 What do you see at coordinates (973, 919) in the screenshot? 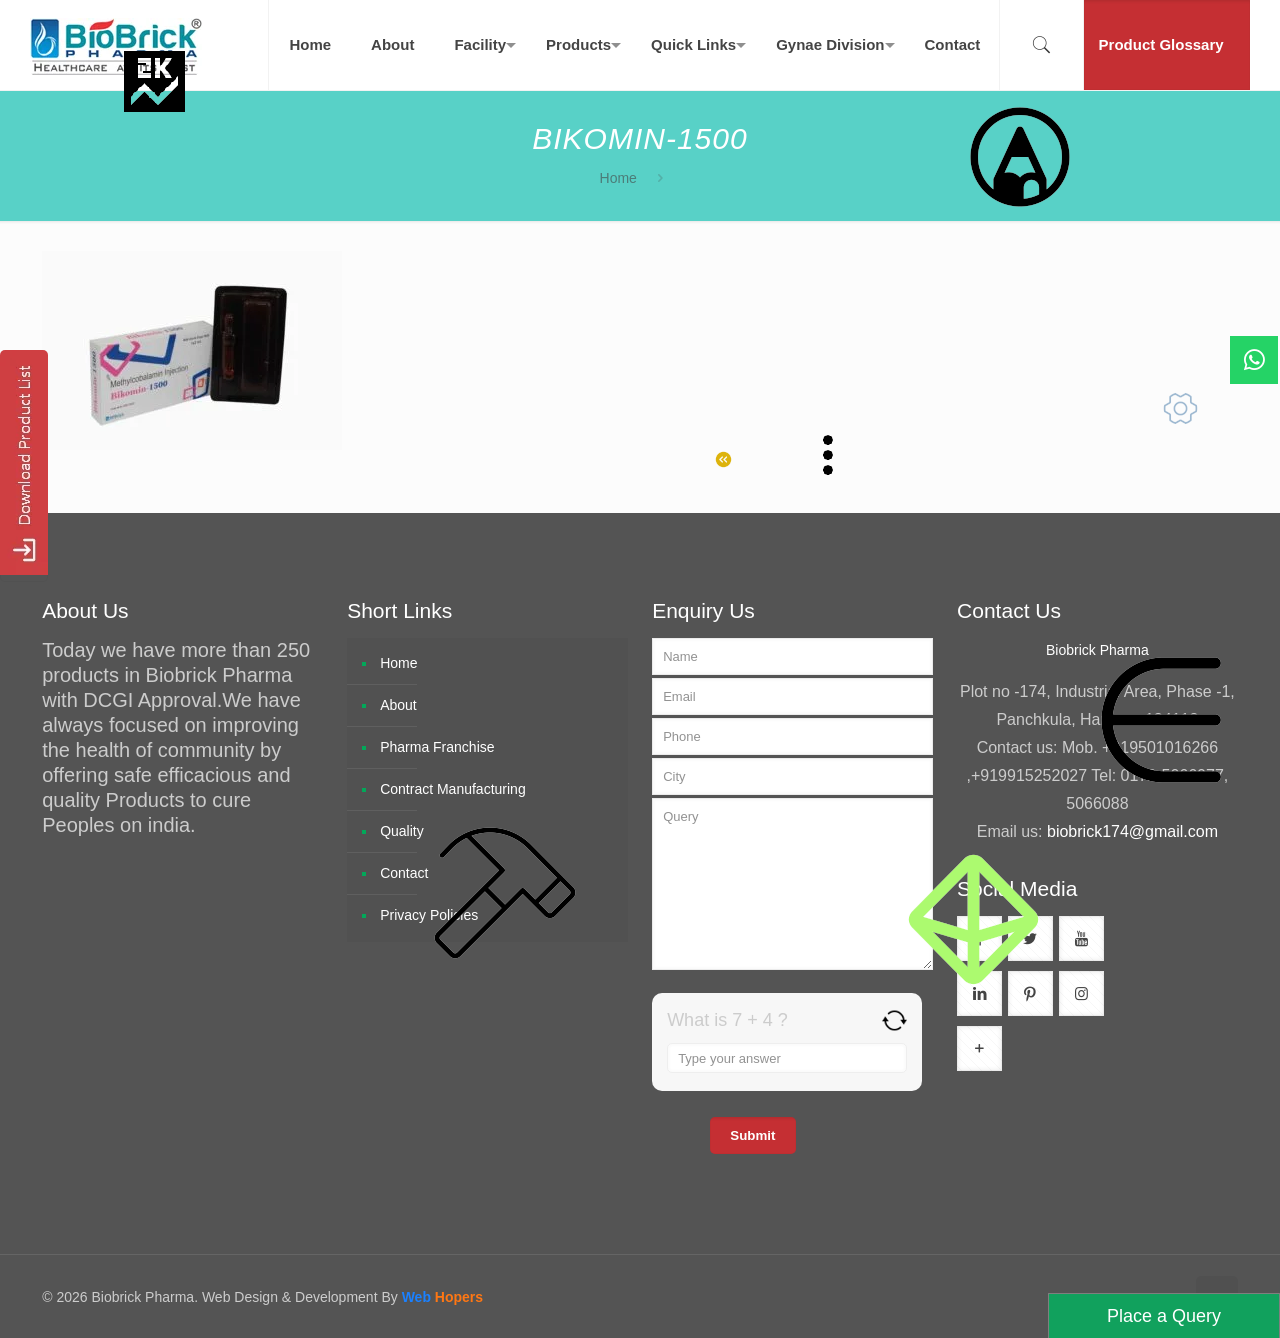
I see `represents 3D geometry or modeling tools` at bounding box center [973, 919].